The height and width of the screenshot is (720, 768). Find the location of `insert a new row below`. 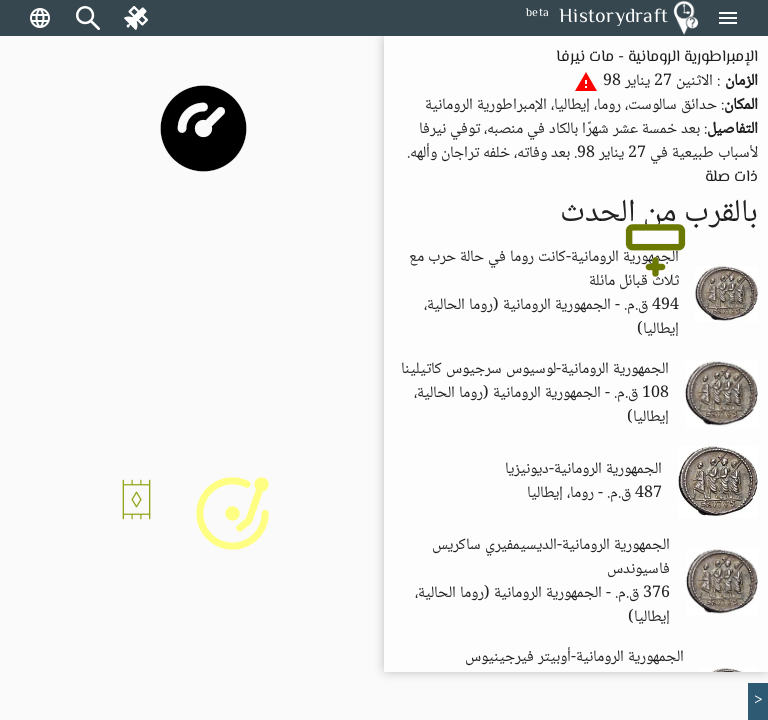

insert a new row below is located at coordinates (655, 250).